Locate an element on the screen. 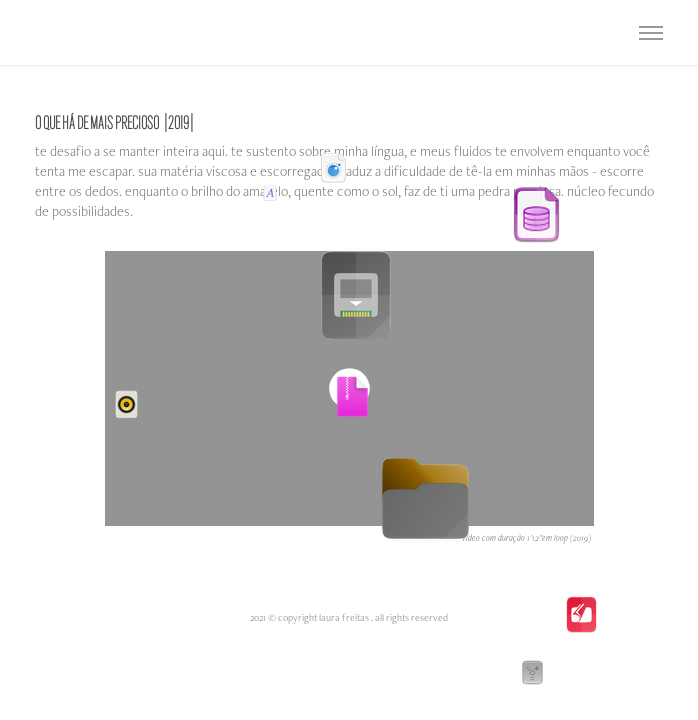 Image resolution: width=698 pixels, height=720 pixels. drop files here to move them into this folder is located at coordinates (425, 498).